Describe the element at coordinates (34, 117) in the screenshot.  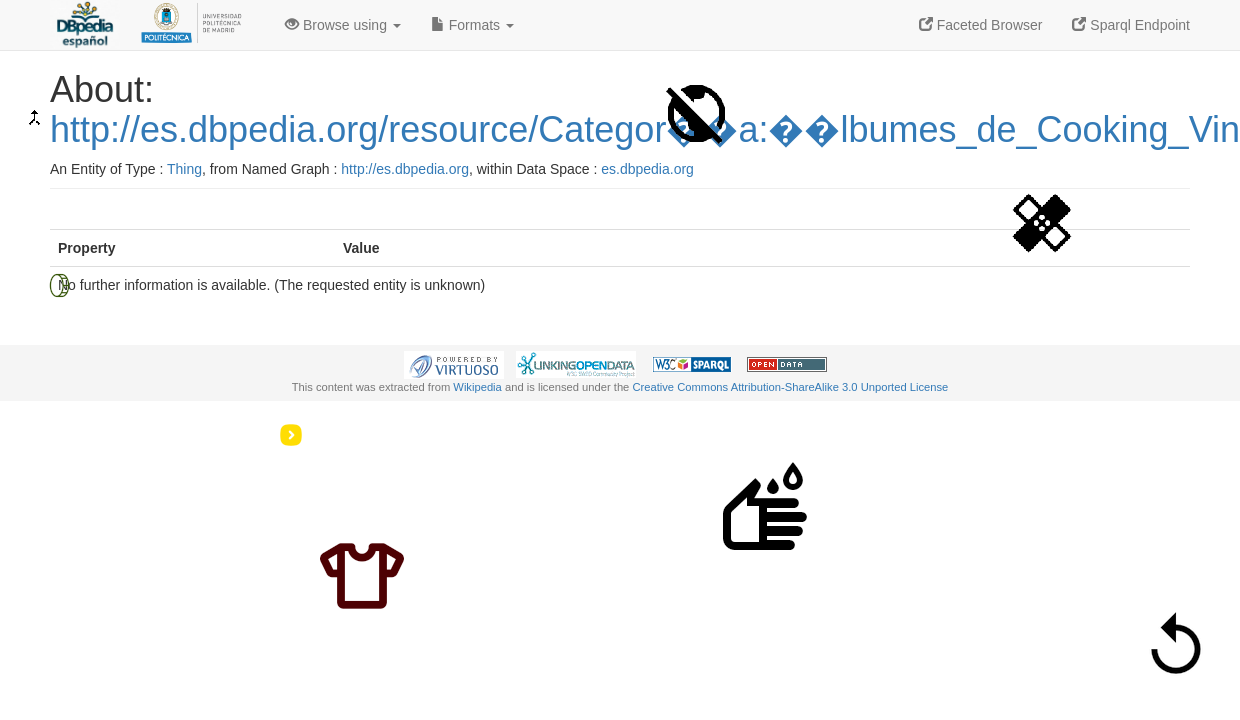
I see `merge two active calls into a conference call` at that location.